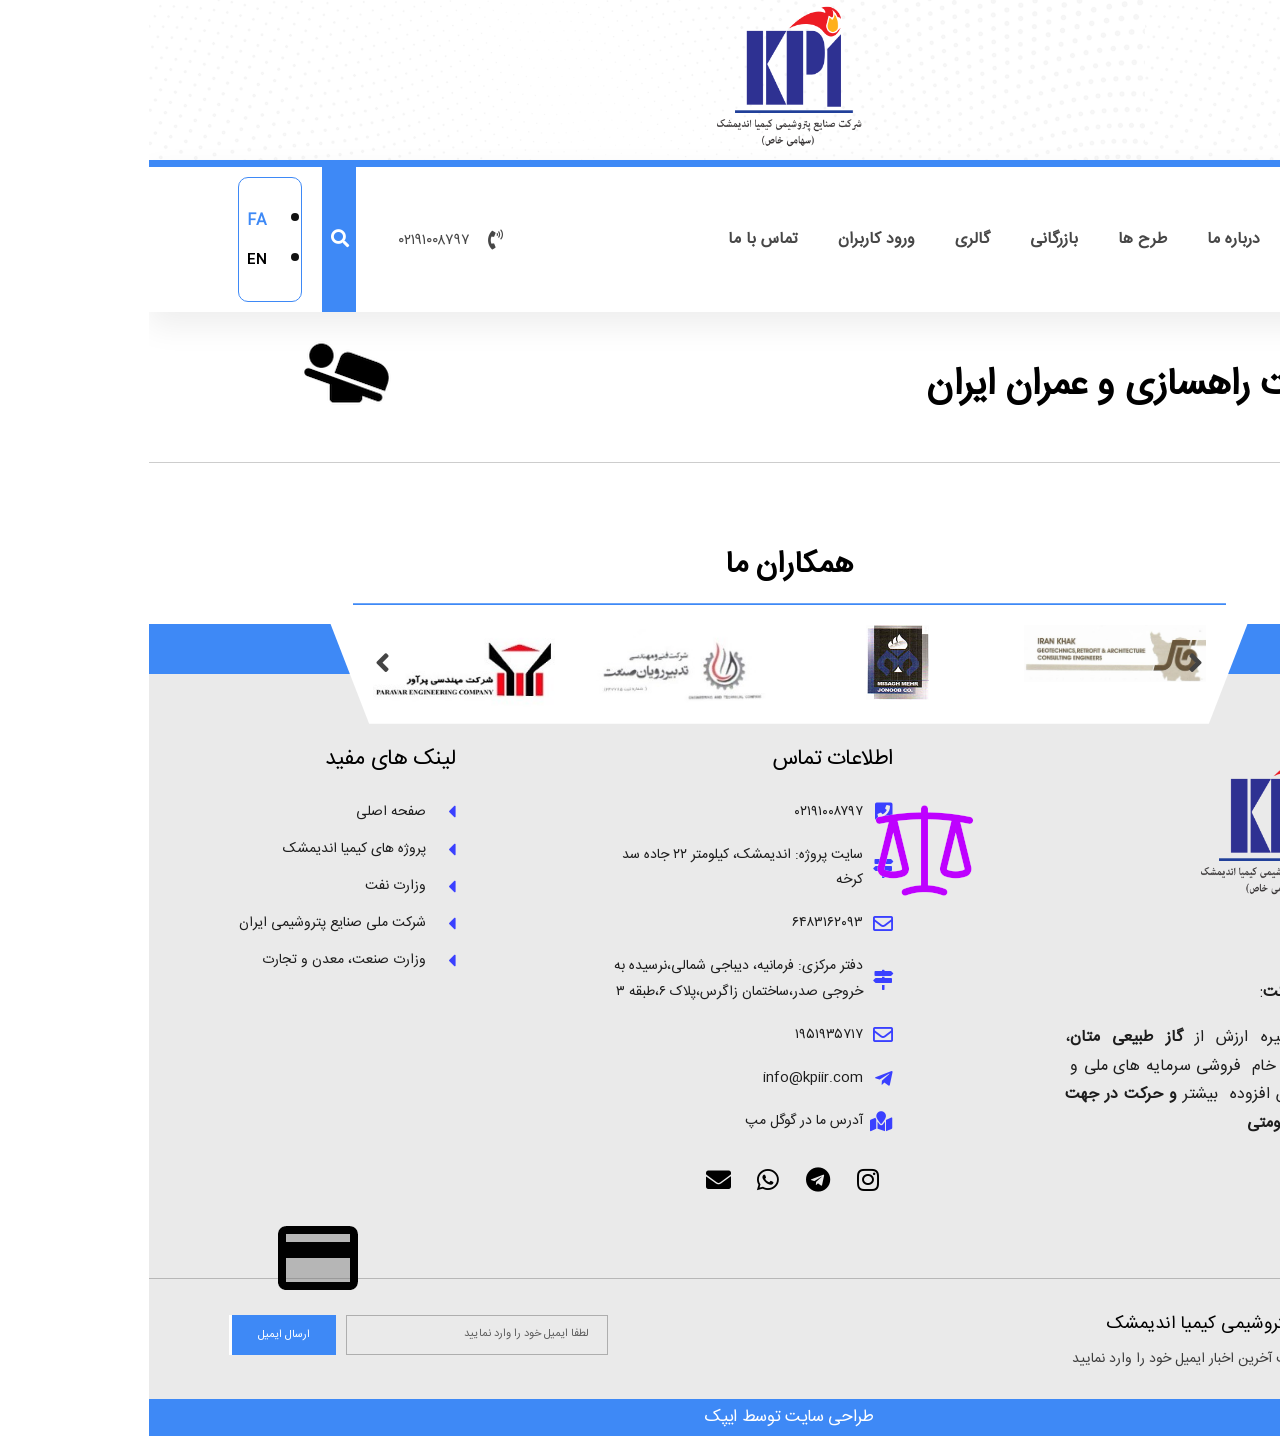  What do you see at coordinates (924, 850) in the screenshot?
I see `access legal or terms of service information` at bounding box center [924, 850].